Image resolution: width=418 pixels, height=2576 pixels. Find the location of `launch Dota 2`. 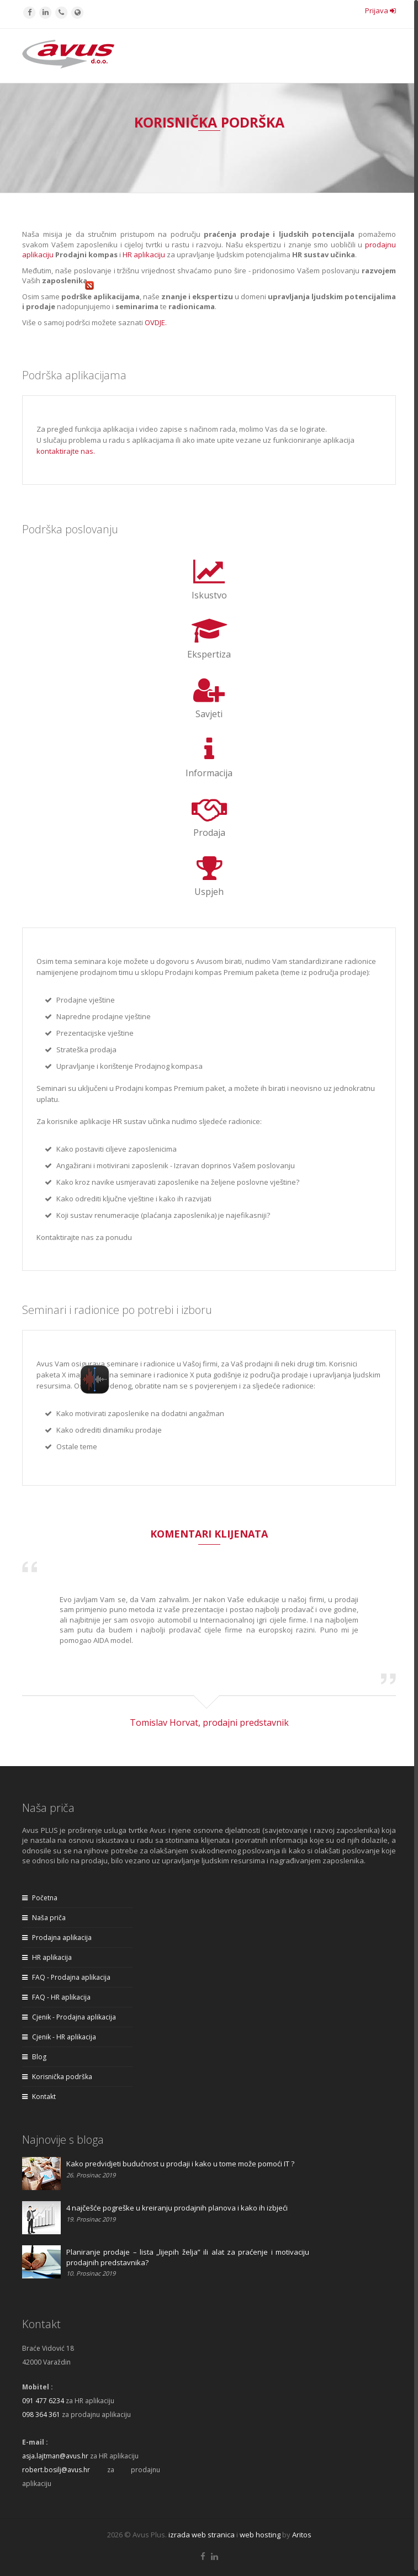

launch Dota 2 is located at coordinates (89, 285).